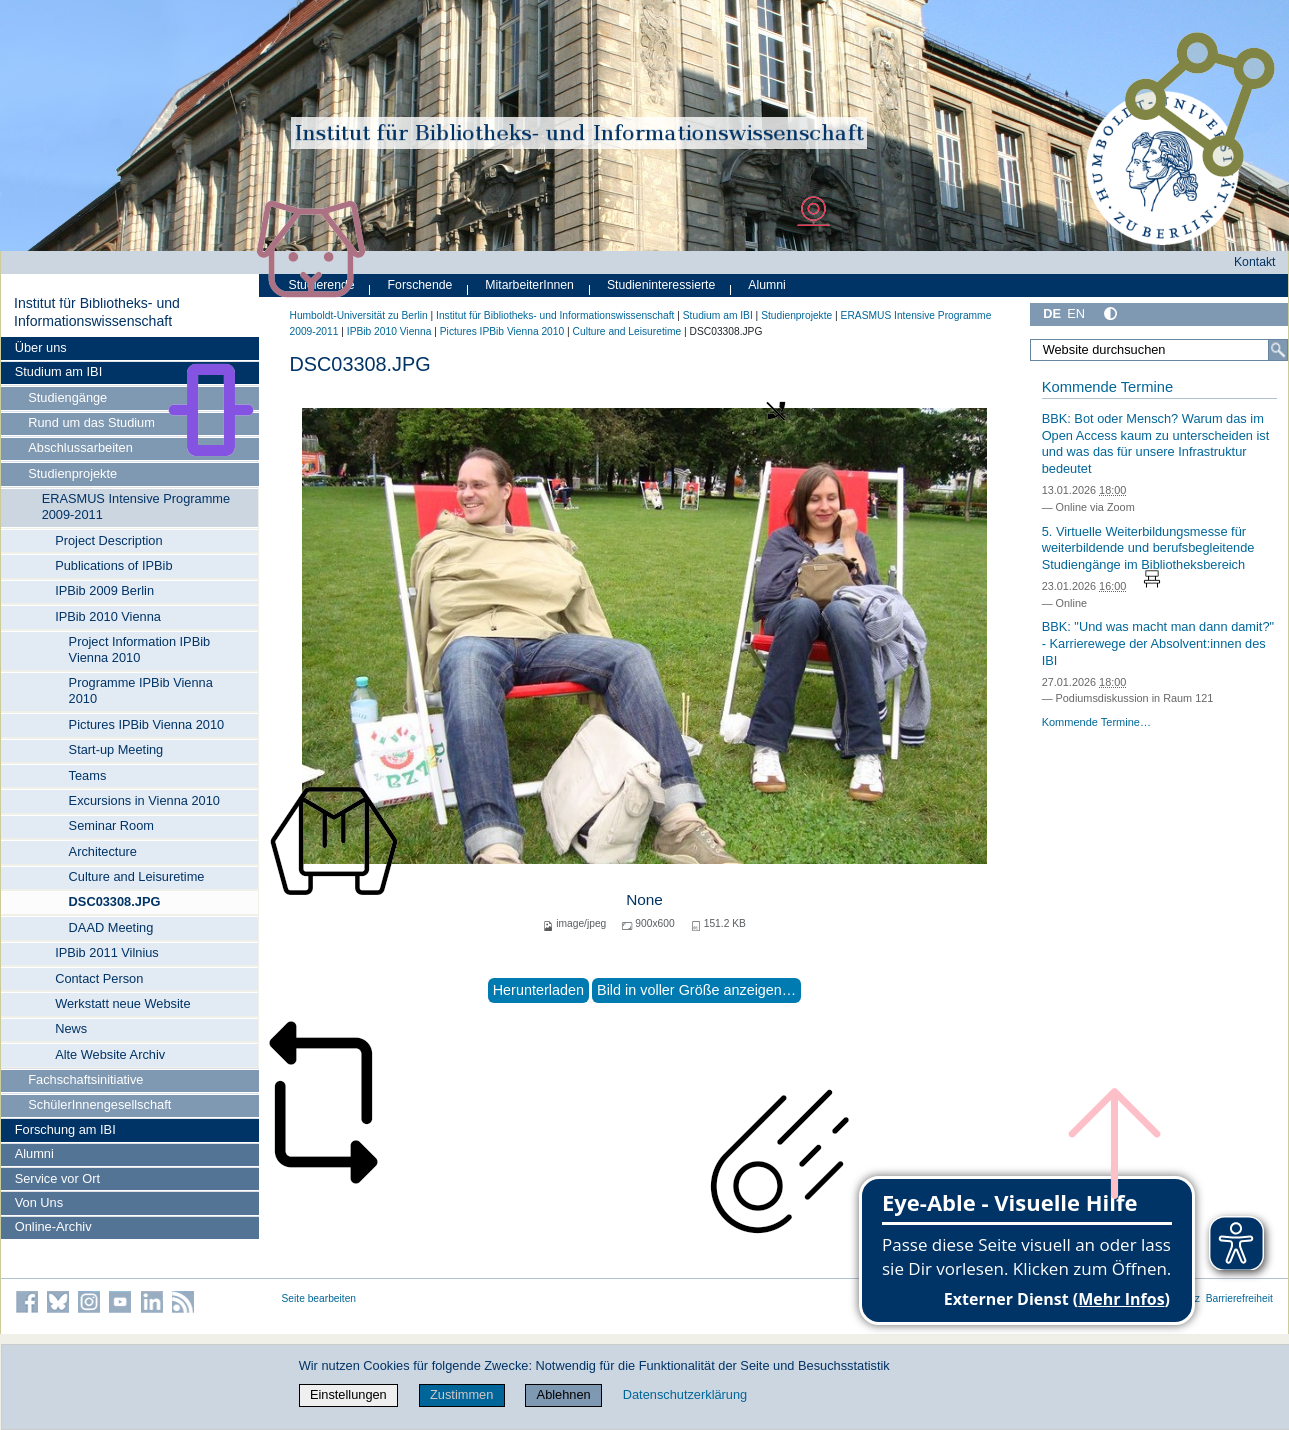 This screenshot has height=1430, width=1289. I want to click on enable webcam or video camera, so click(813, 212).